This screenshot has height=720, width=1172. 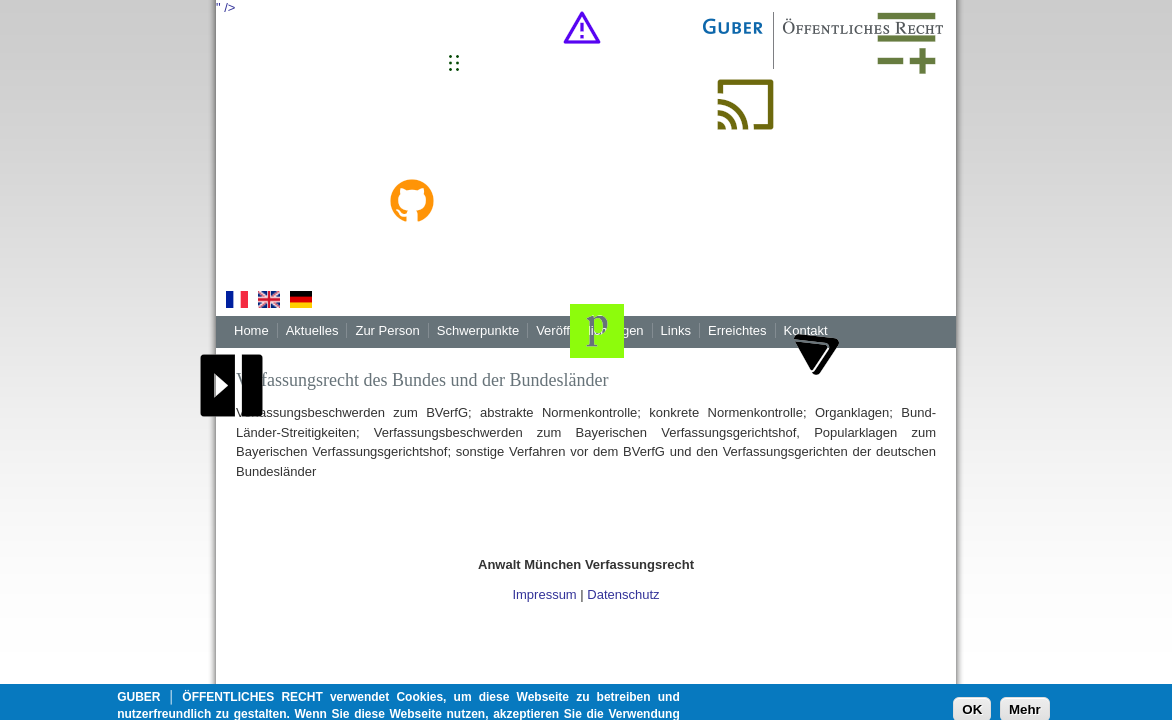 What do you see at coordinates (906, 38) in the screenshot?
I see `add a new menu item` at bounding box center [906, 38].